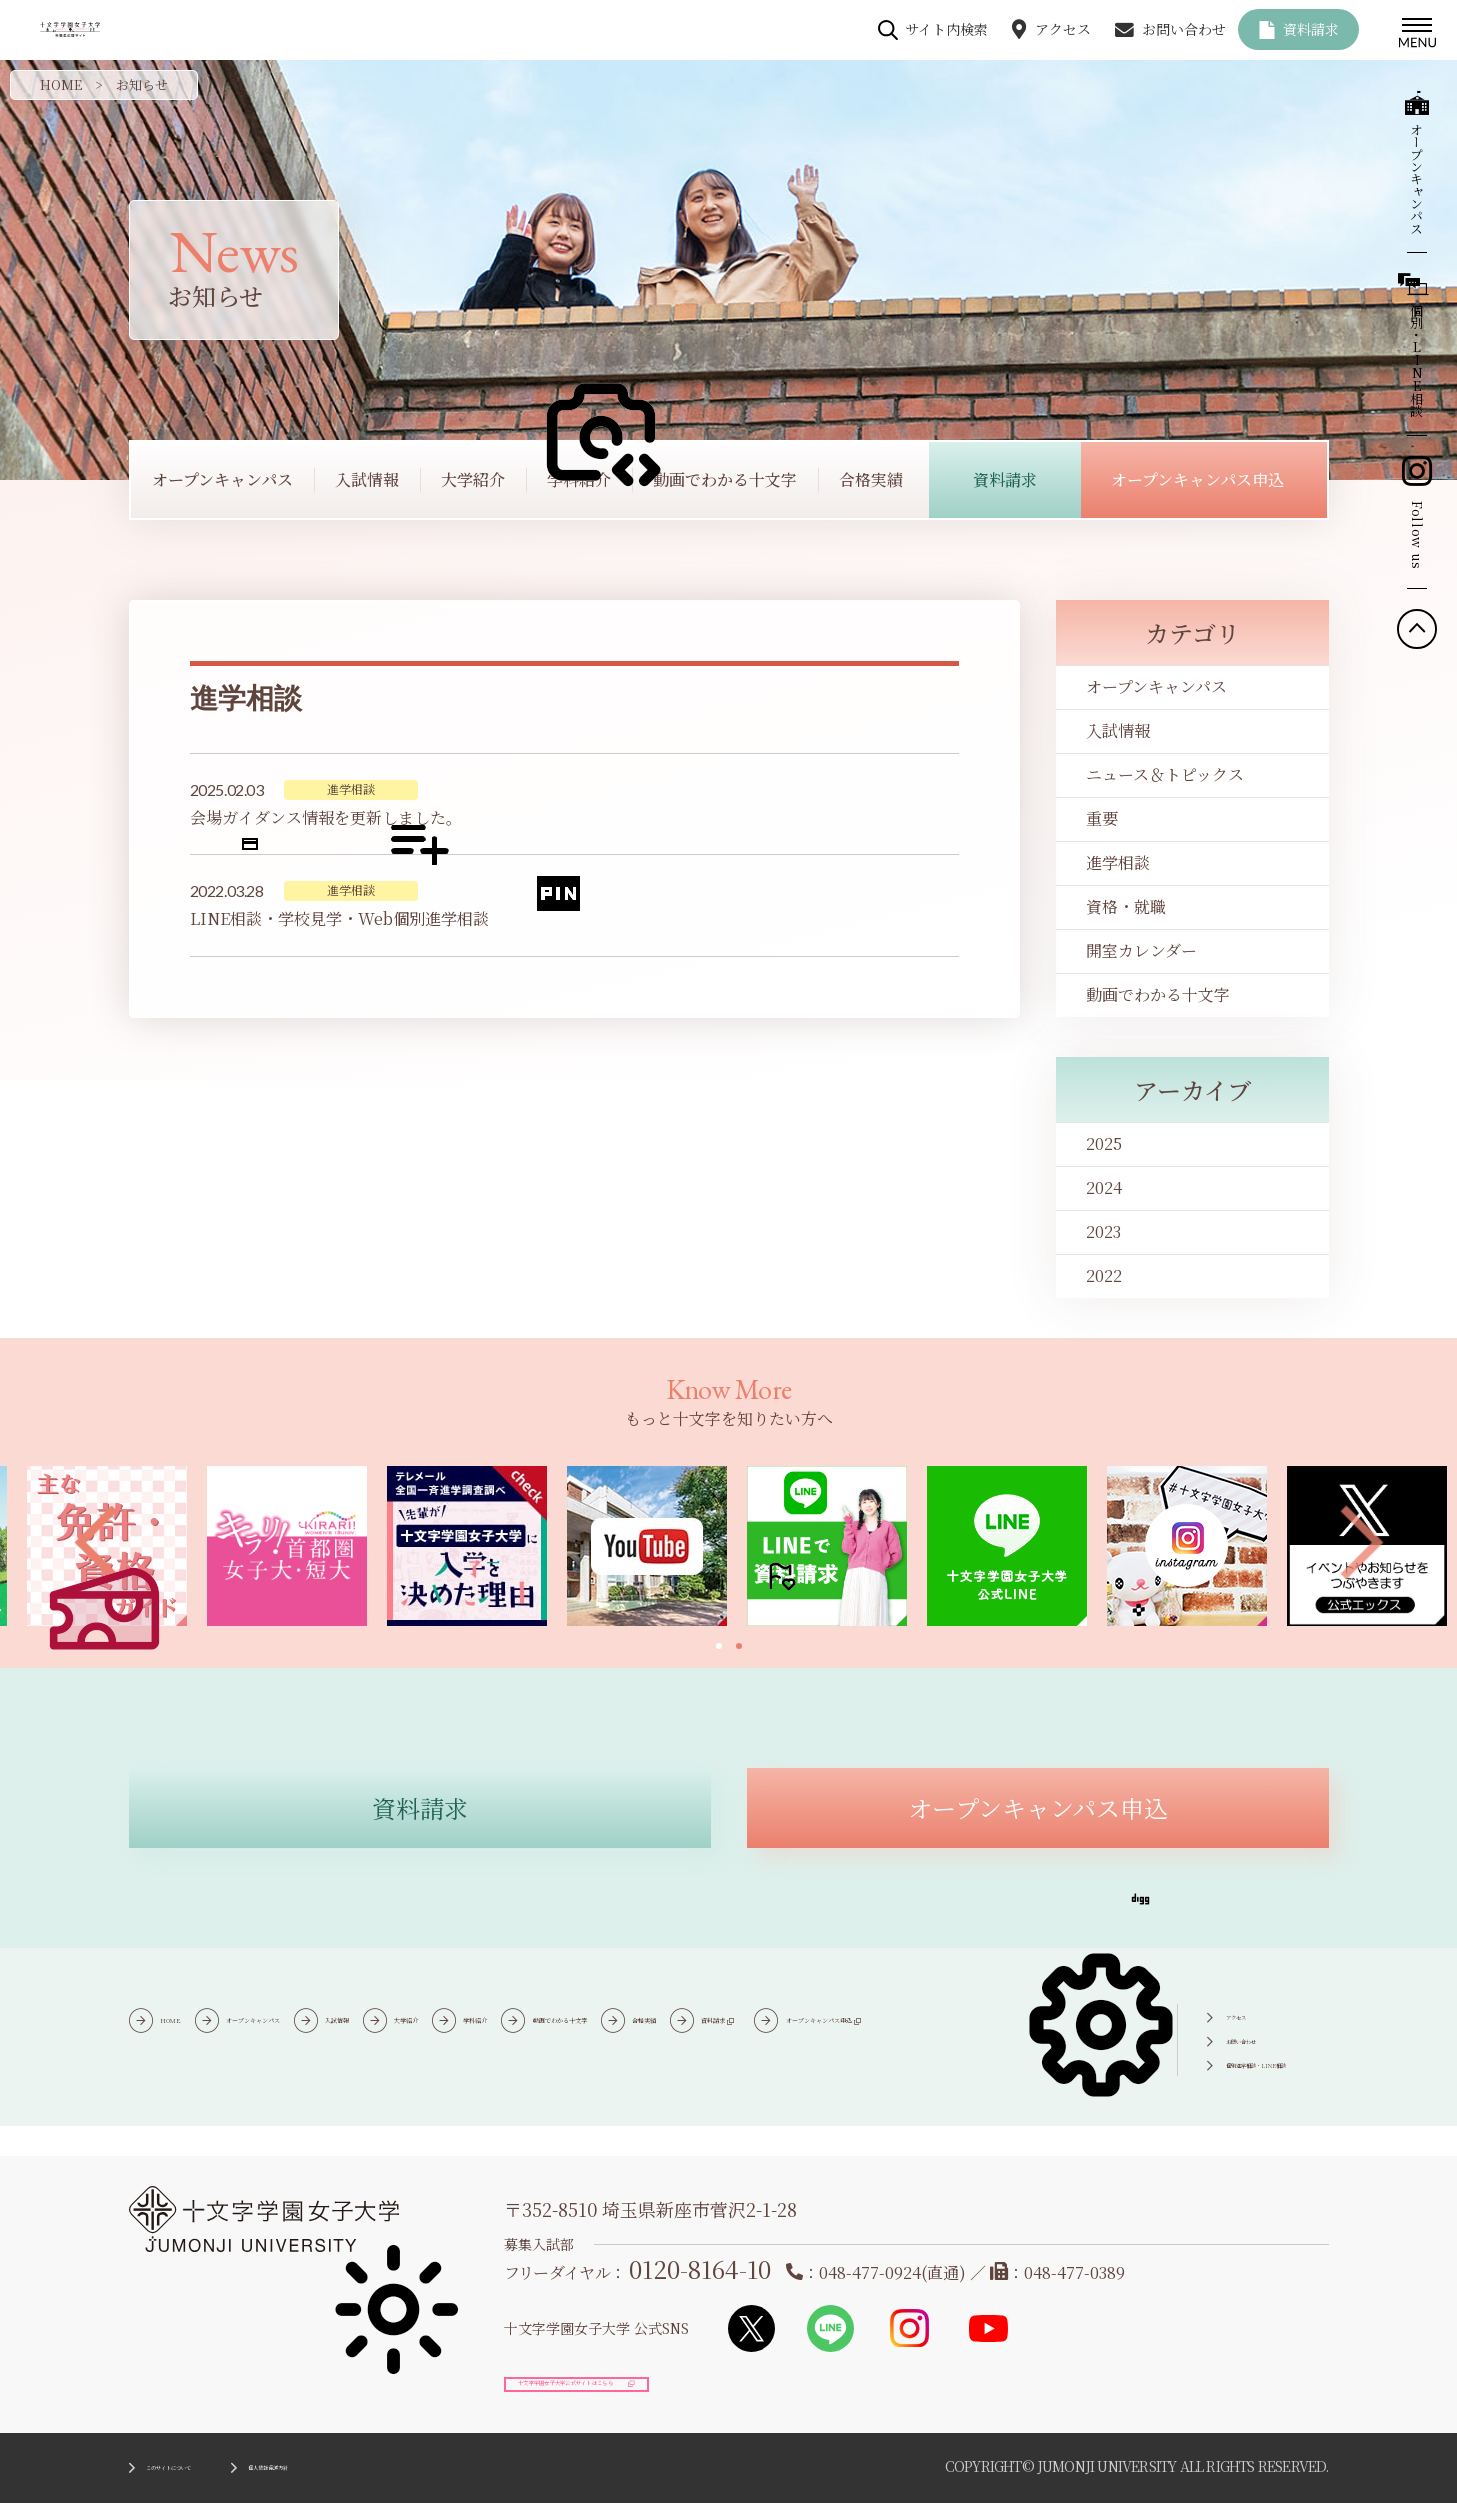 The width and height of the screenshot is (1457, 2503). What do you see at coordinates (420, 842) in the screenshot?
I see `add to playlist` at bounding box center [420, 842].